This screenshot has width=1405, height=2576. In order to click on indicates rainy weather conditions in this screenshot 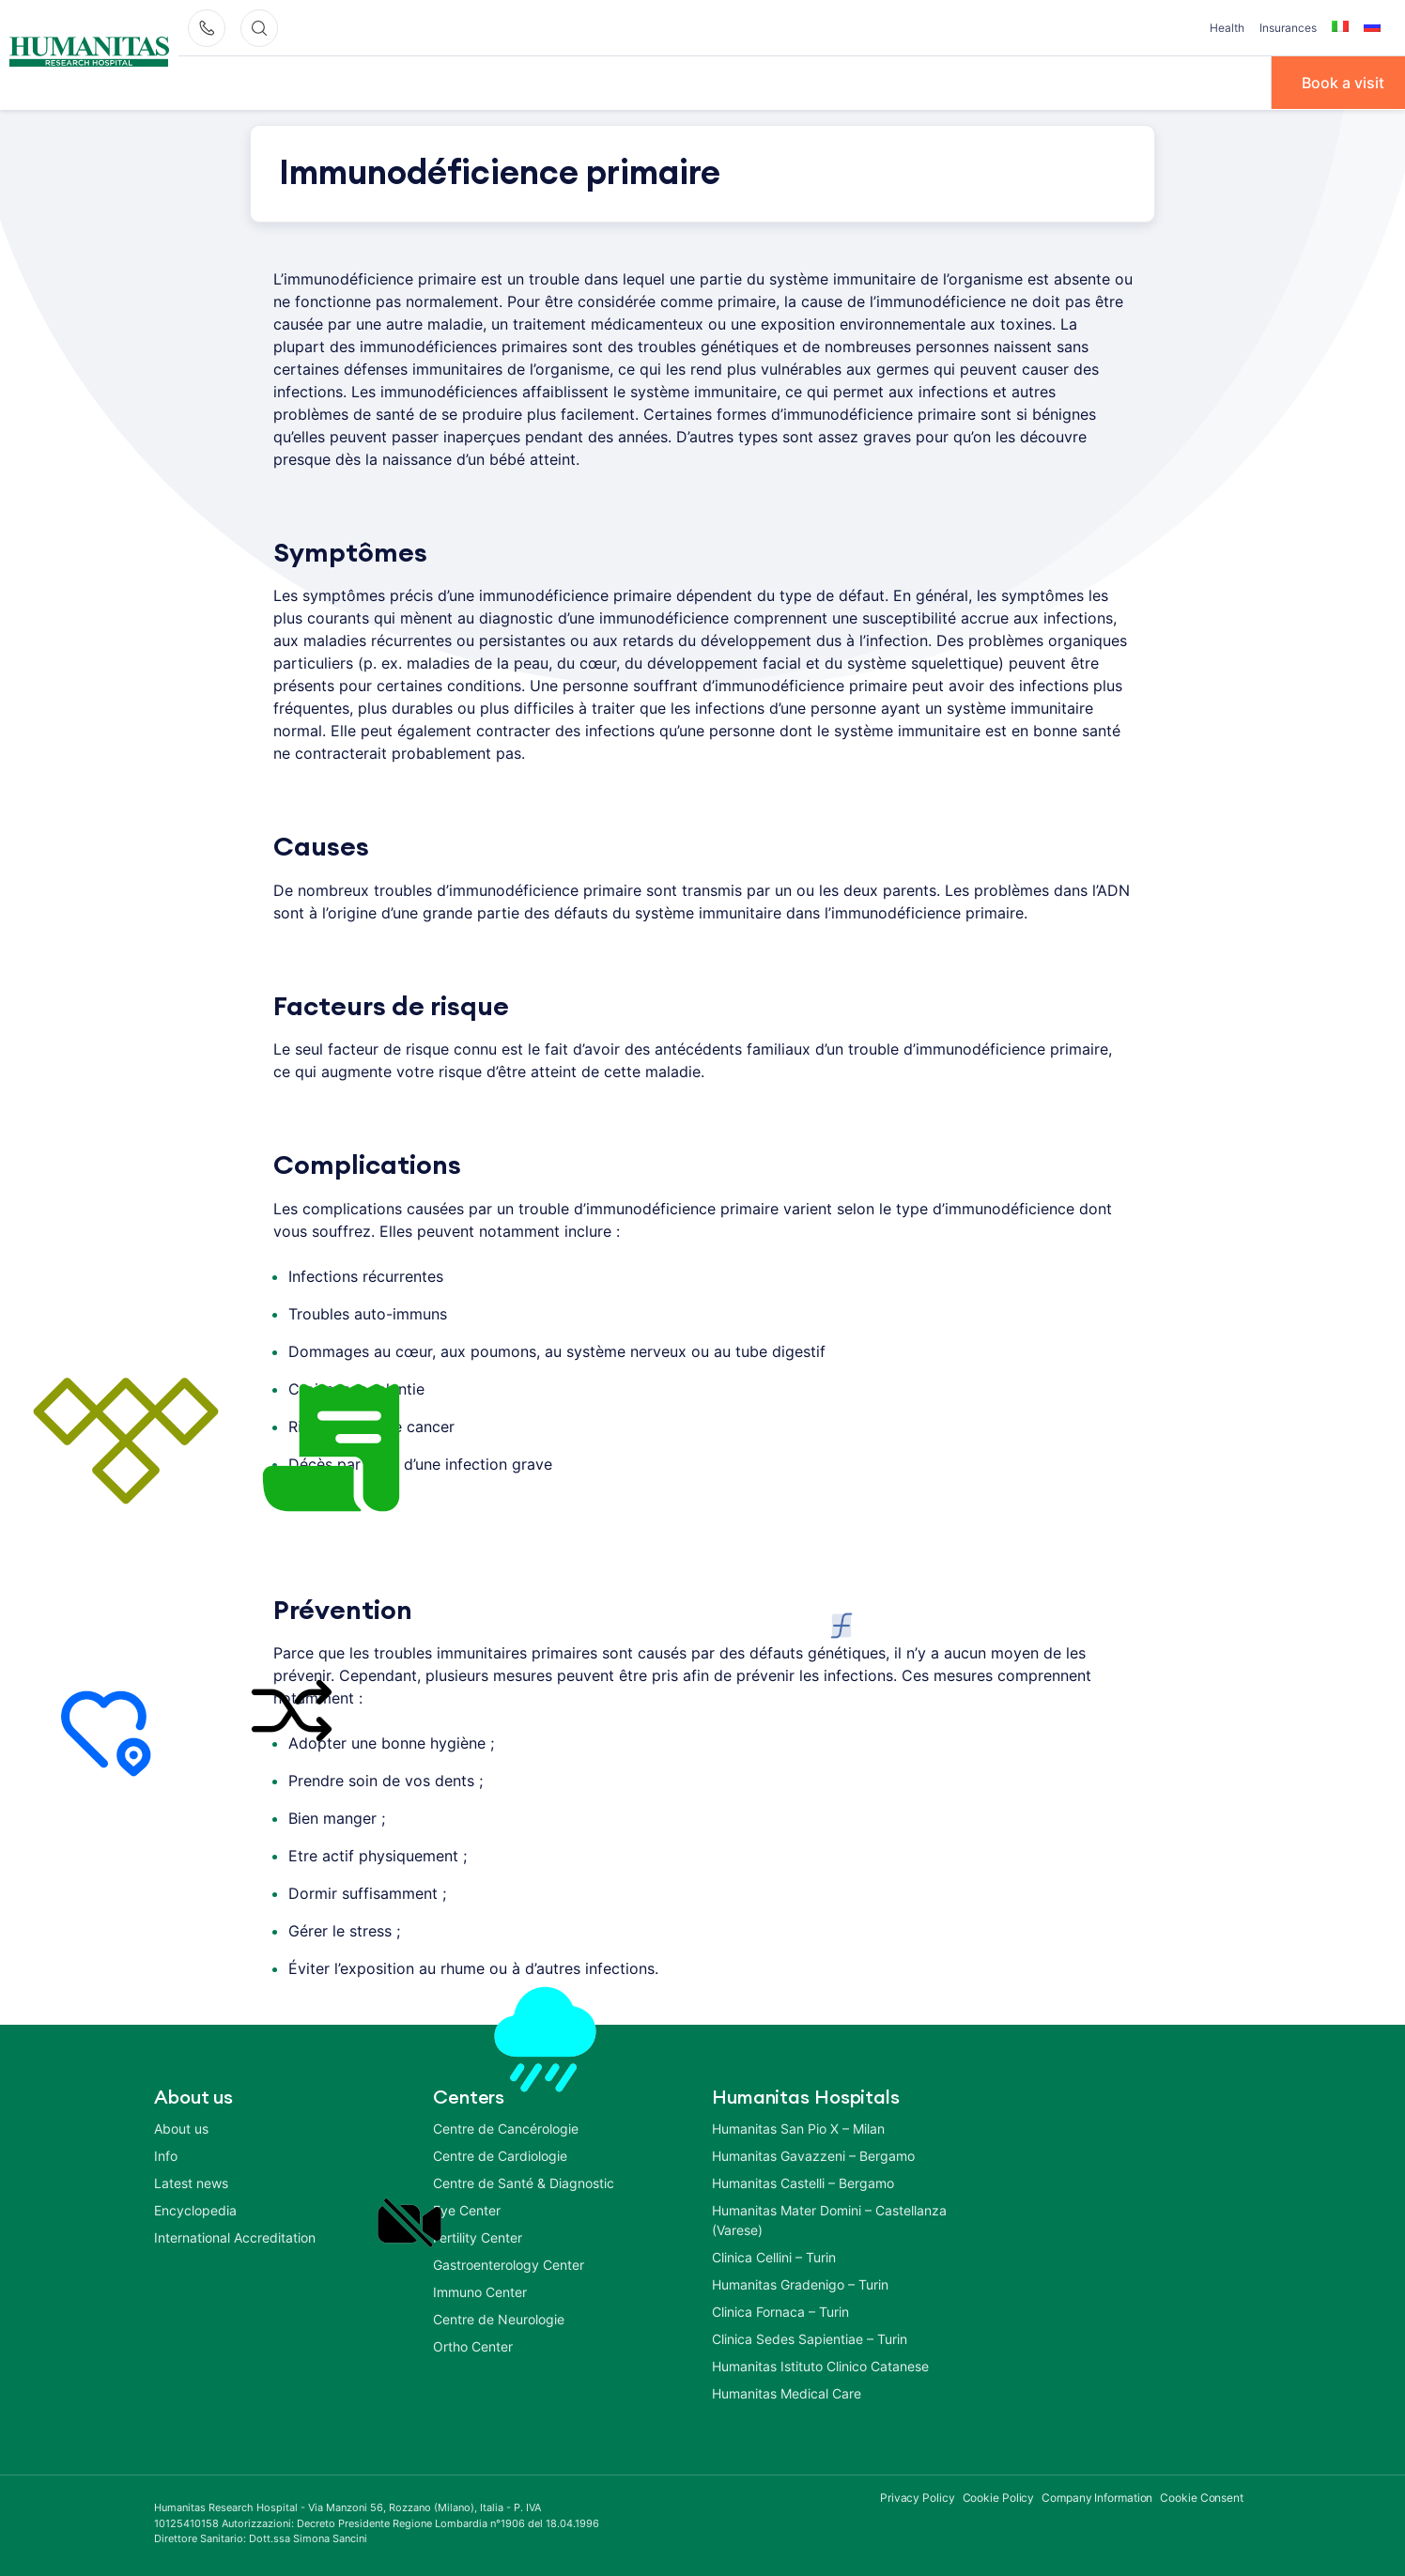, I will do `click(545, 2039)`.